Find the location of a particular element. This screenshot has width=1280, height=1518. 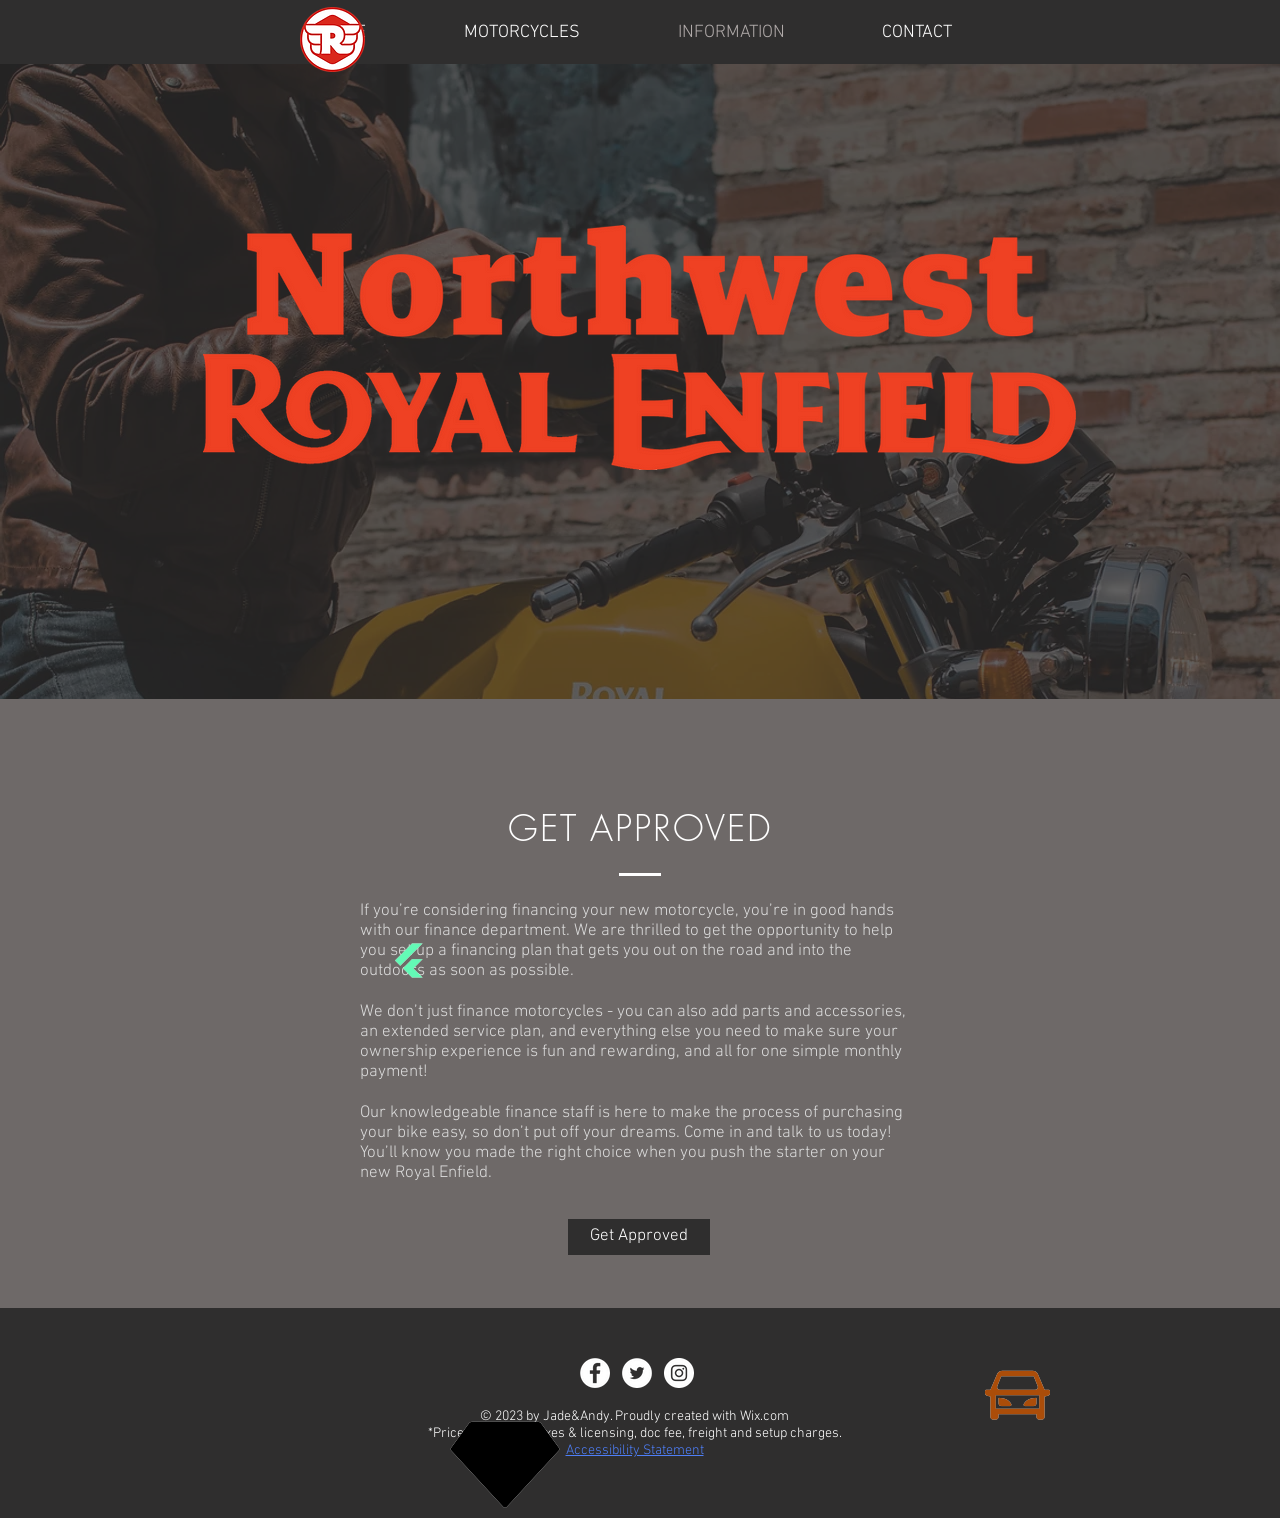

view car or vehicle location is located at coordinates (1017, 1392).